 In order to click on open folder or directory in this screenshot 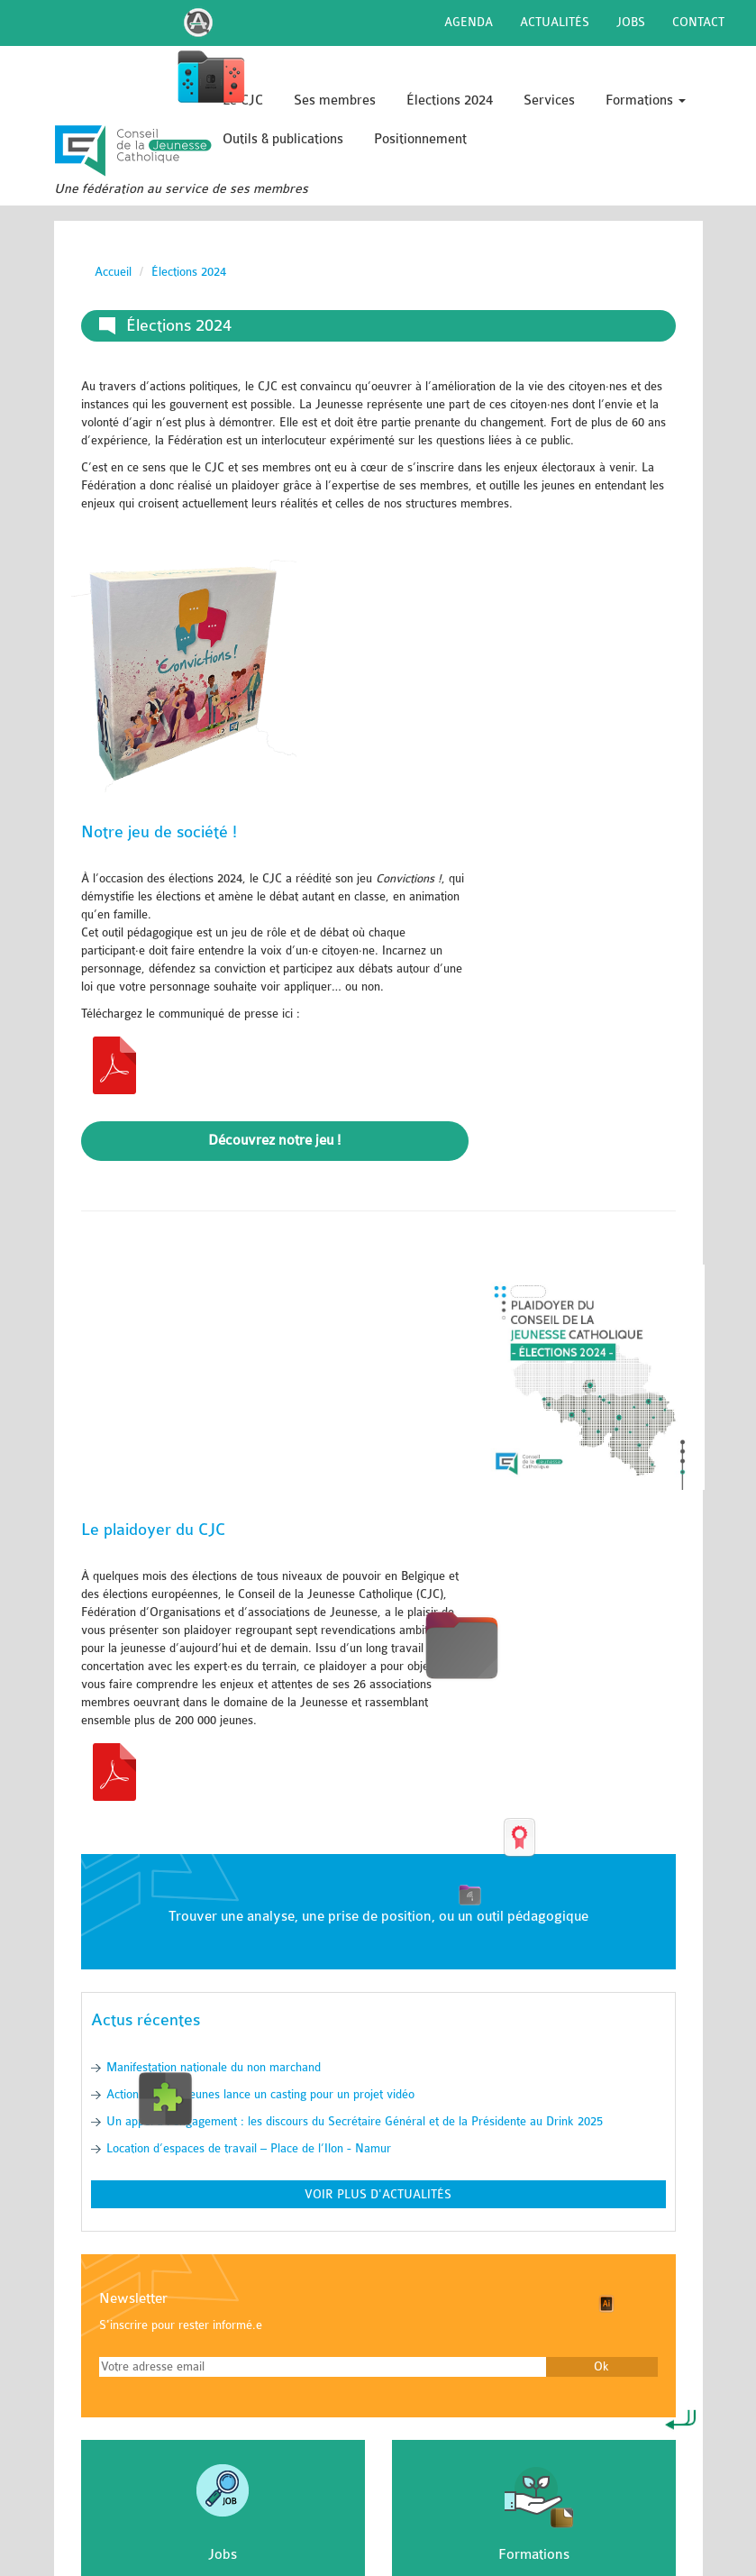, I will do `click(461, 1645)`.